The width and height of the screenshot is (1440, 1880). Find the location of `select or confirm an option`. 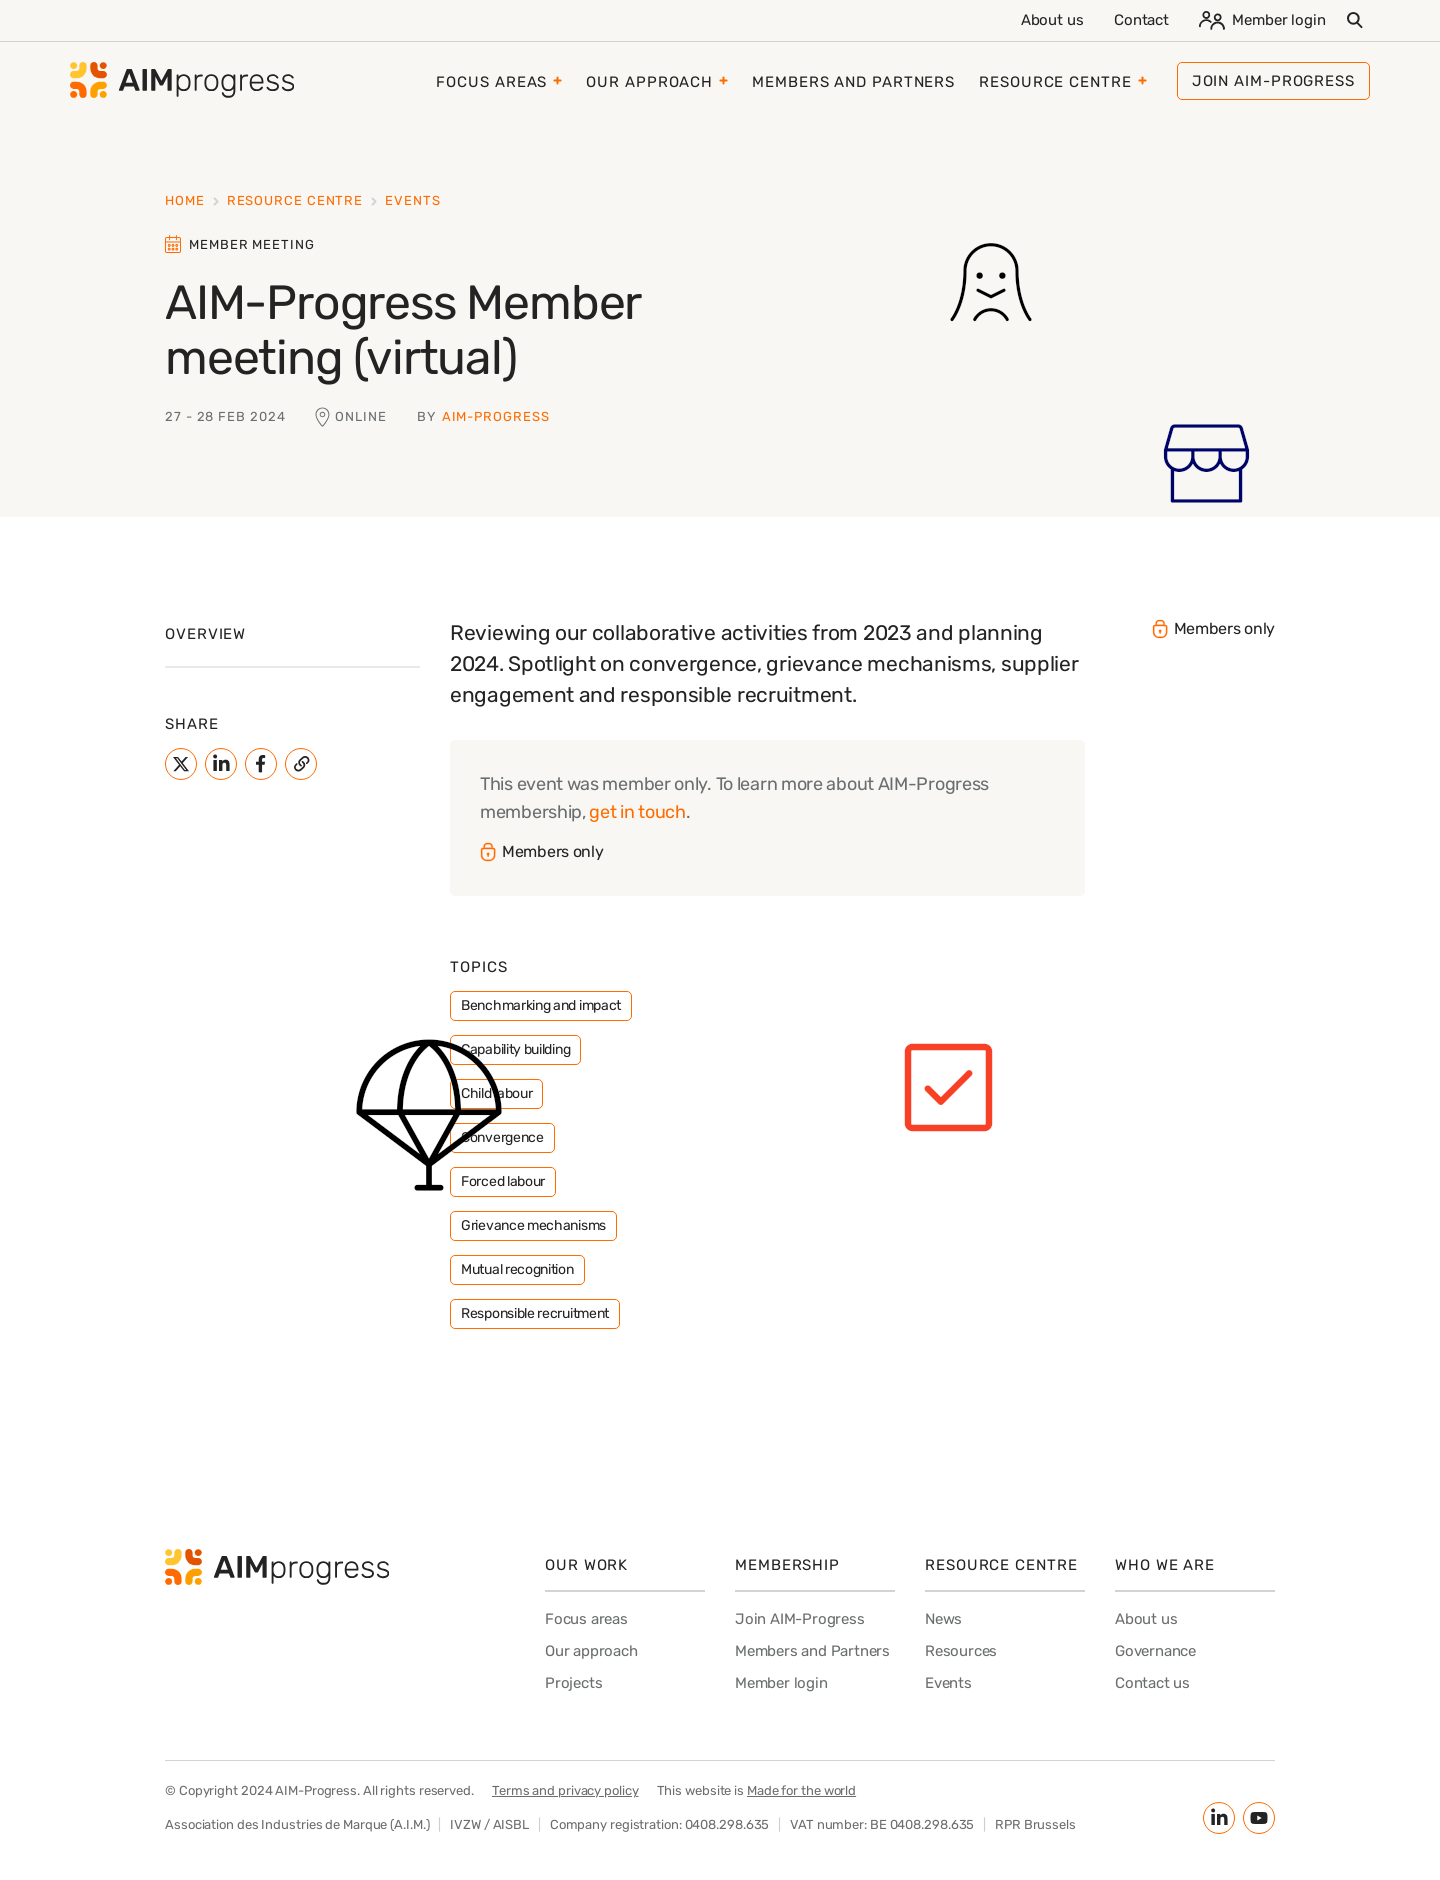

select or confirm an option is located at coordinates (948, 1087).